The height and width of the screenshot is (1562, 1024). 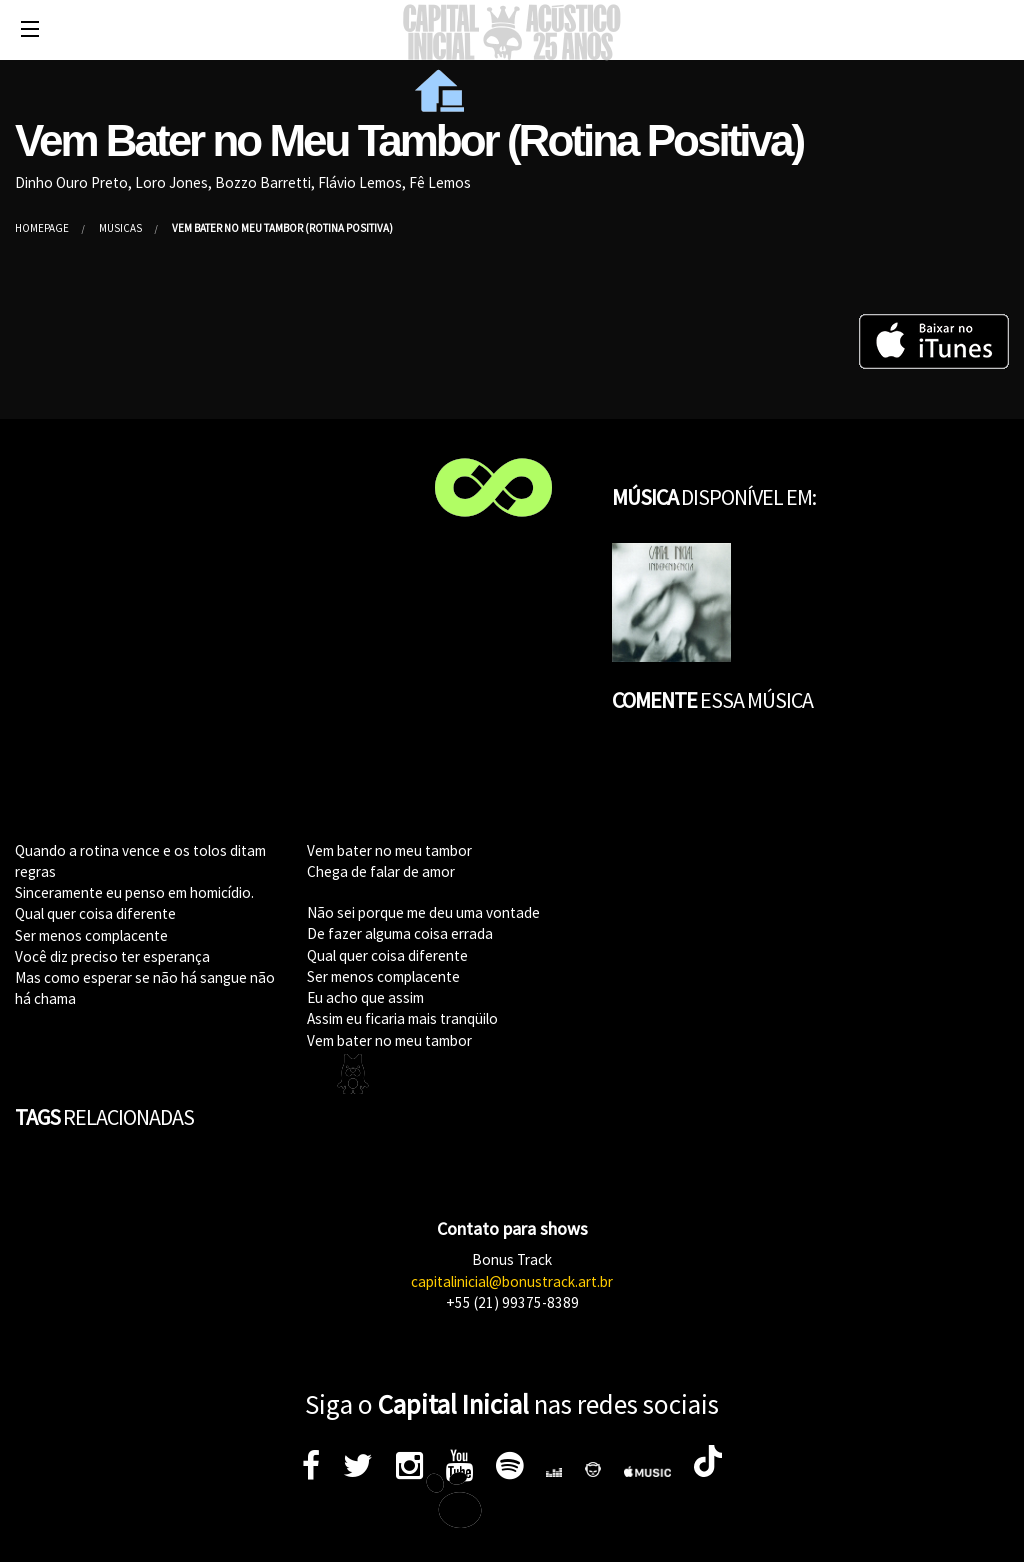 What do you see at coordinates (493, 487) in the screenshot?
I see `open Apache Superset data visualization platform` at bounding box center [493, 487].